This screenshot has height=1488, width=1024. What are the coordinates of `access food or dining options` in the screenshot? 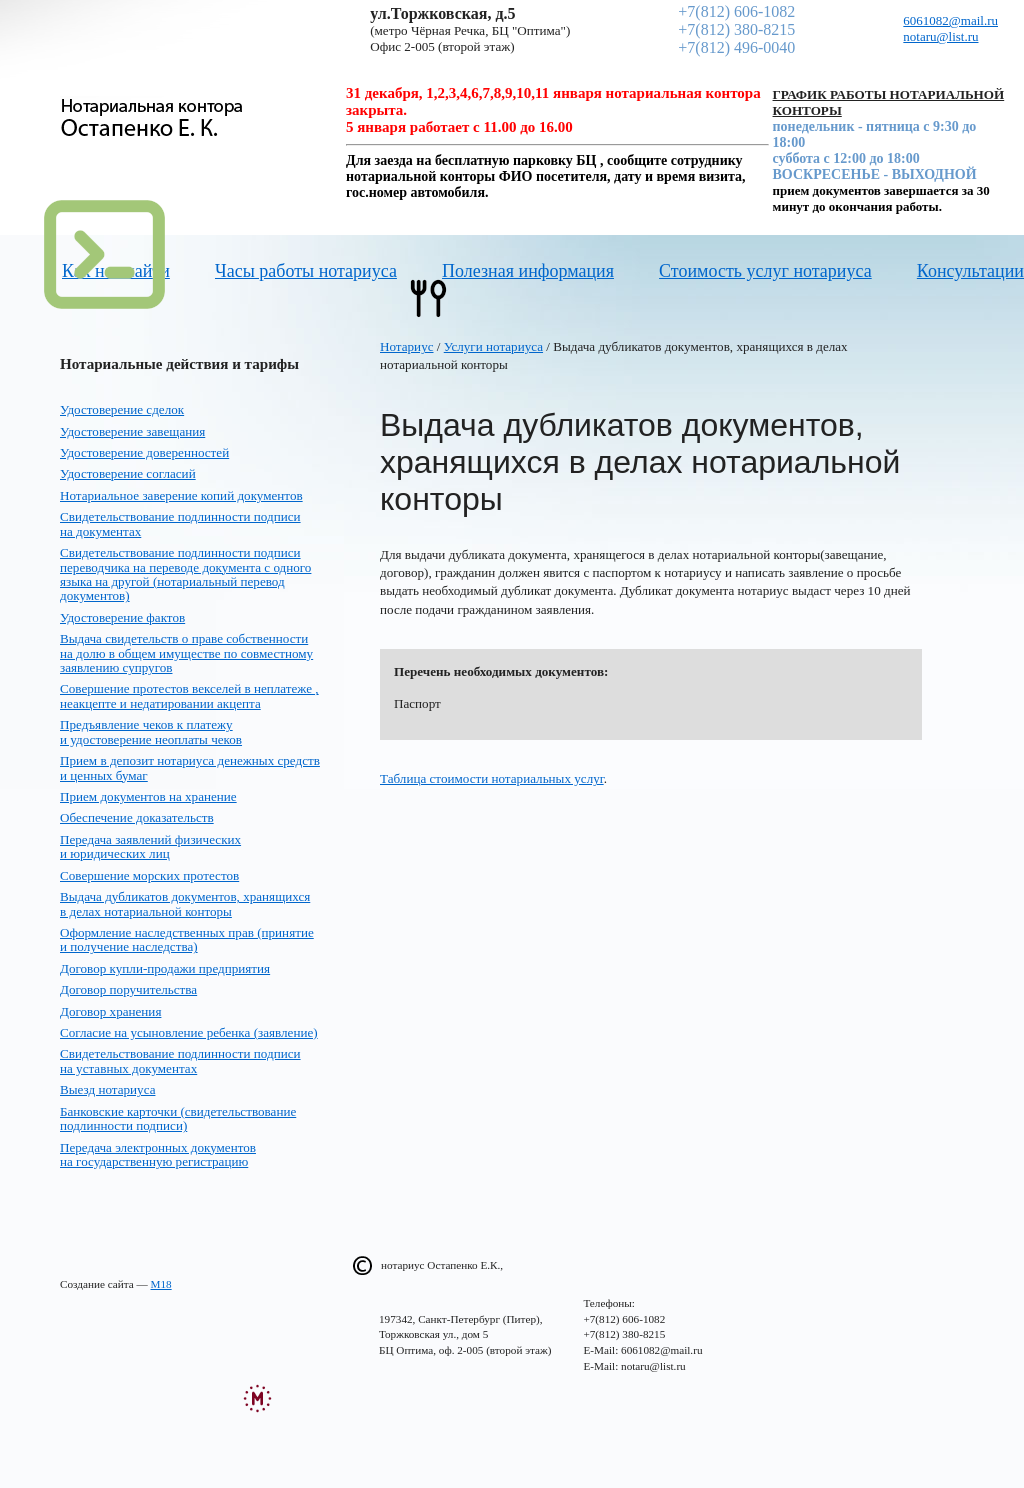 It's located at (428, 297).